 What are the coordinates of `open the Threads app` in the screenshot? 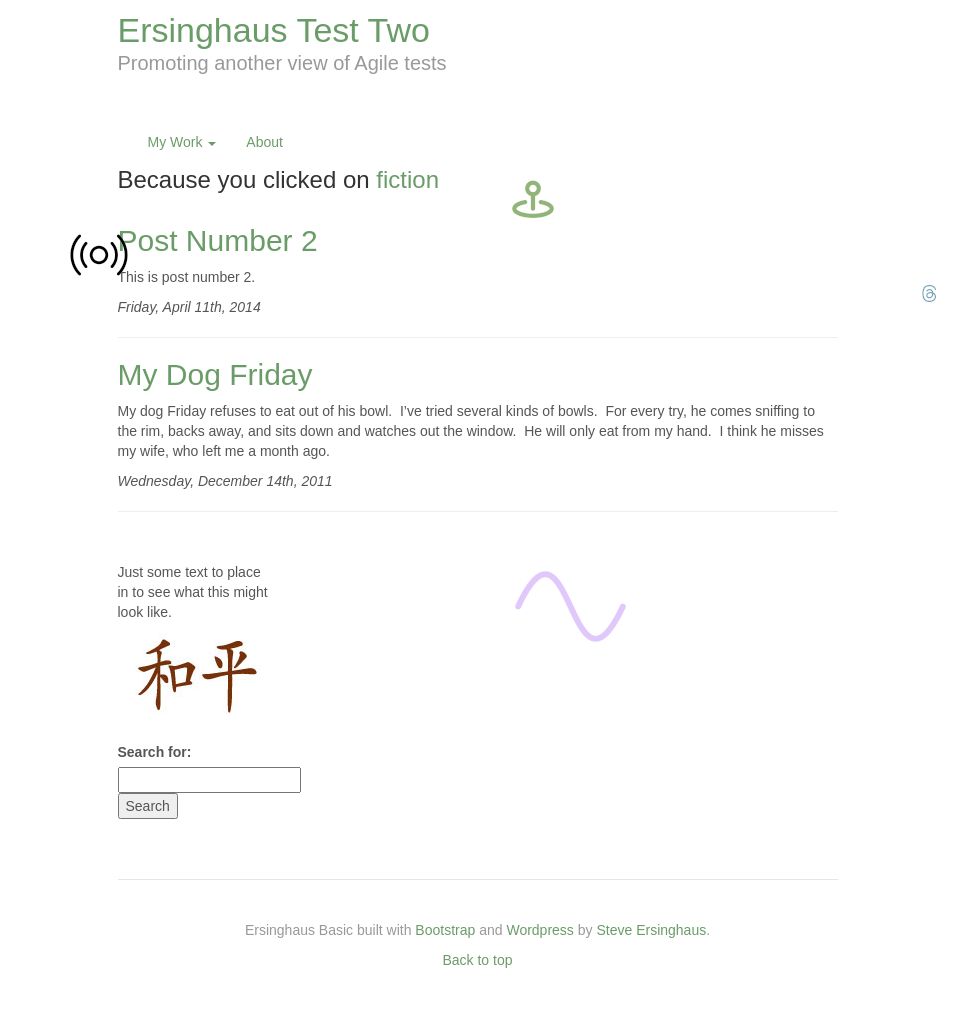 It's located at (929, 293).